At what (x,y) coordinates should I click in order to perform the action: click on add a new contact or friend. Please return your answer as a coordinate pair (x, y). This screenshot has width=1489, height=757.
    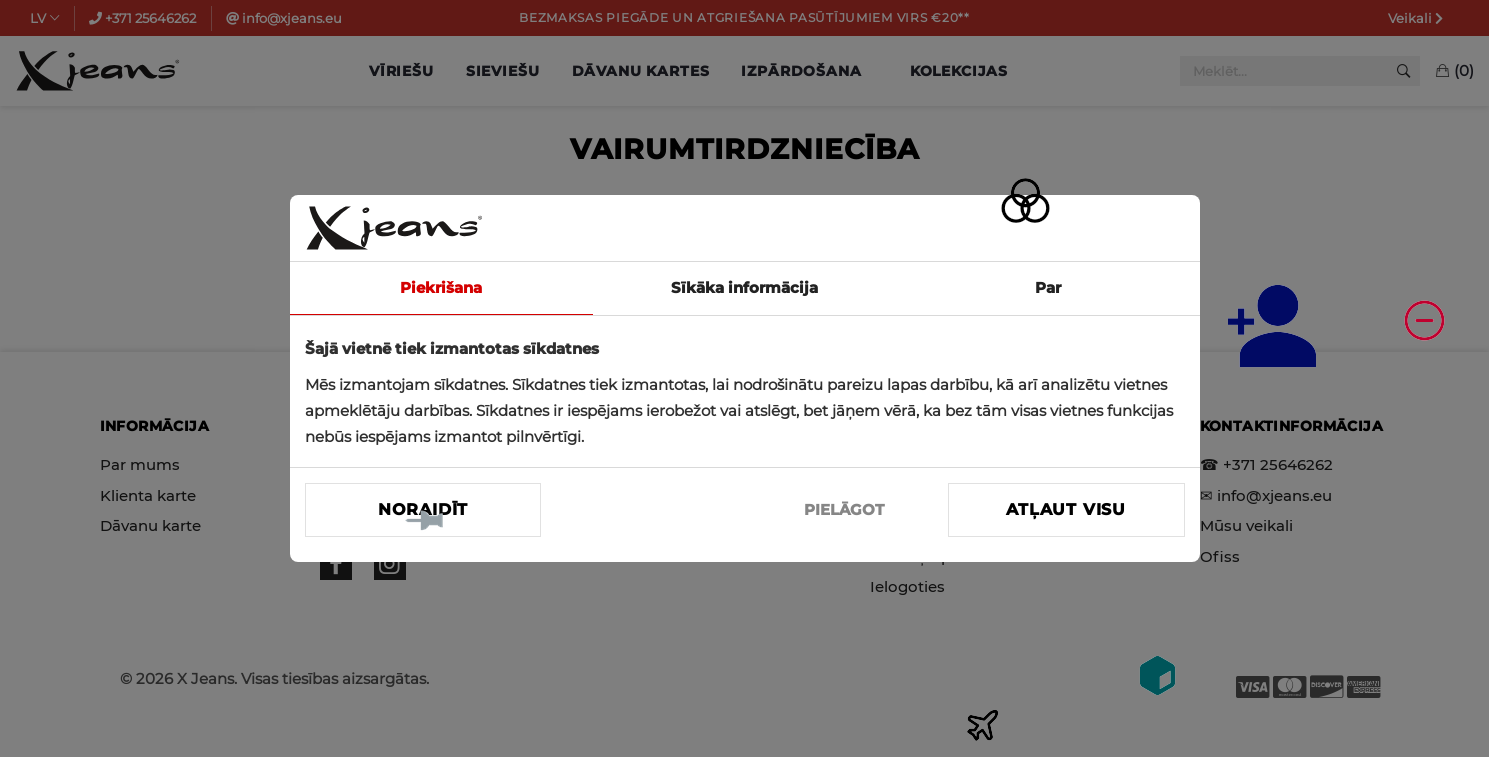
    Looking at the image, I should click on (1272, 326).